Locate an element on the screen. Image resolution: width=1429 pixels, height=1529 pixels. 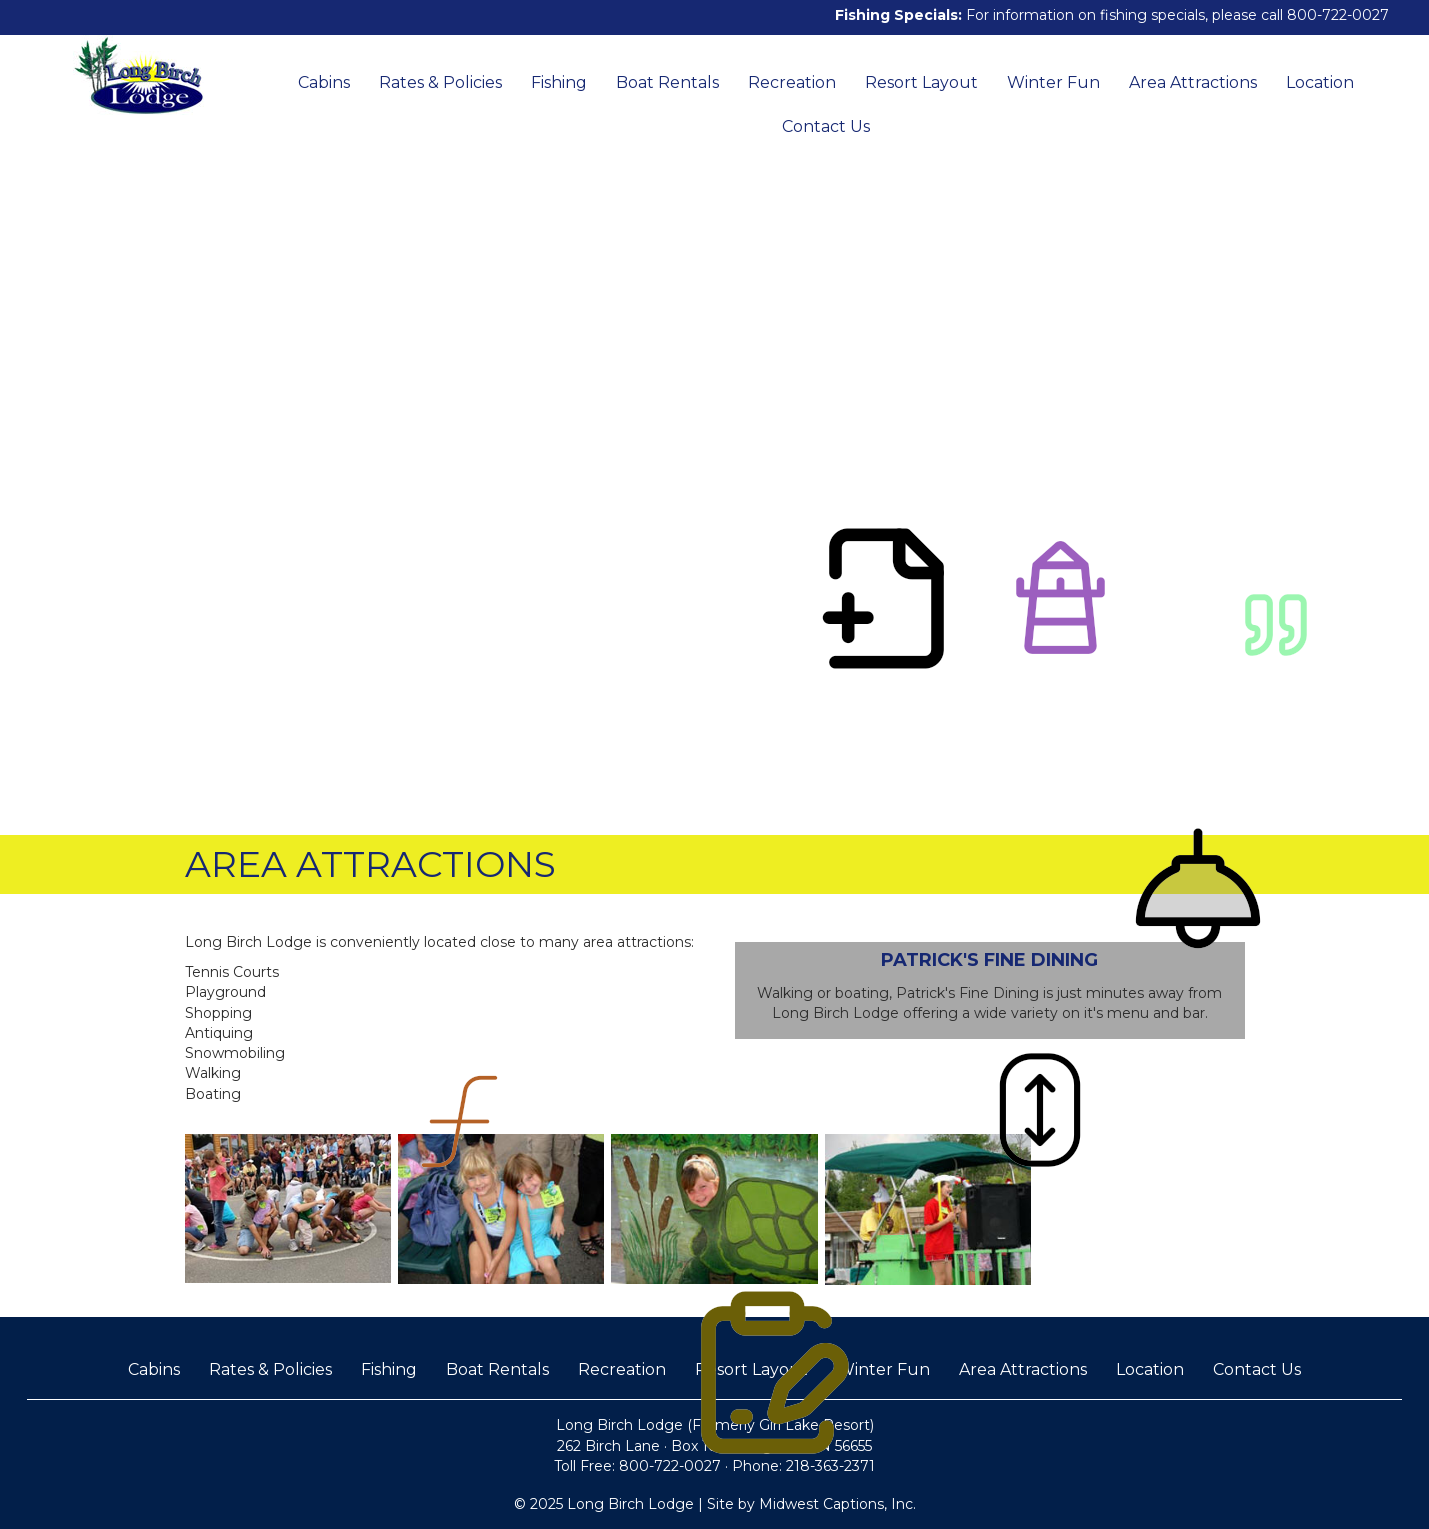
access website accessibility or performance insights is located at coordinates (1060, 601).